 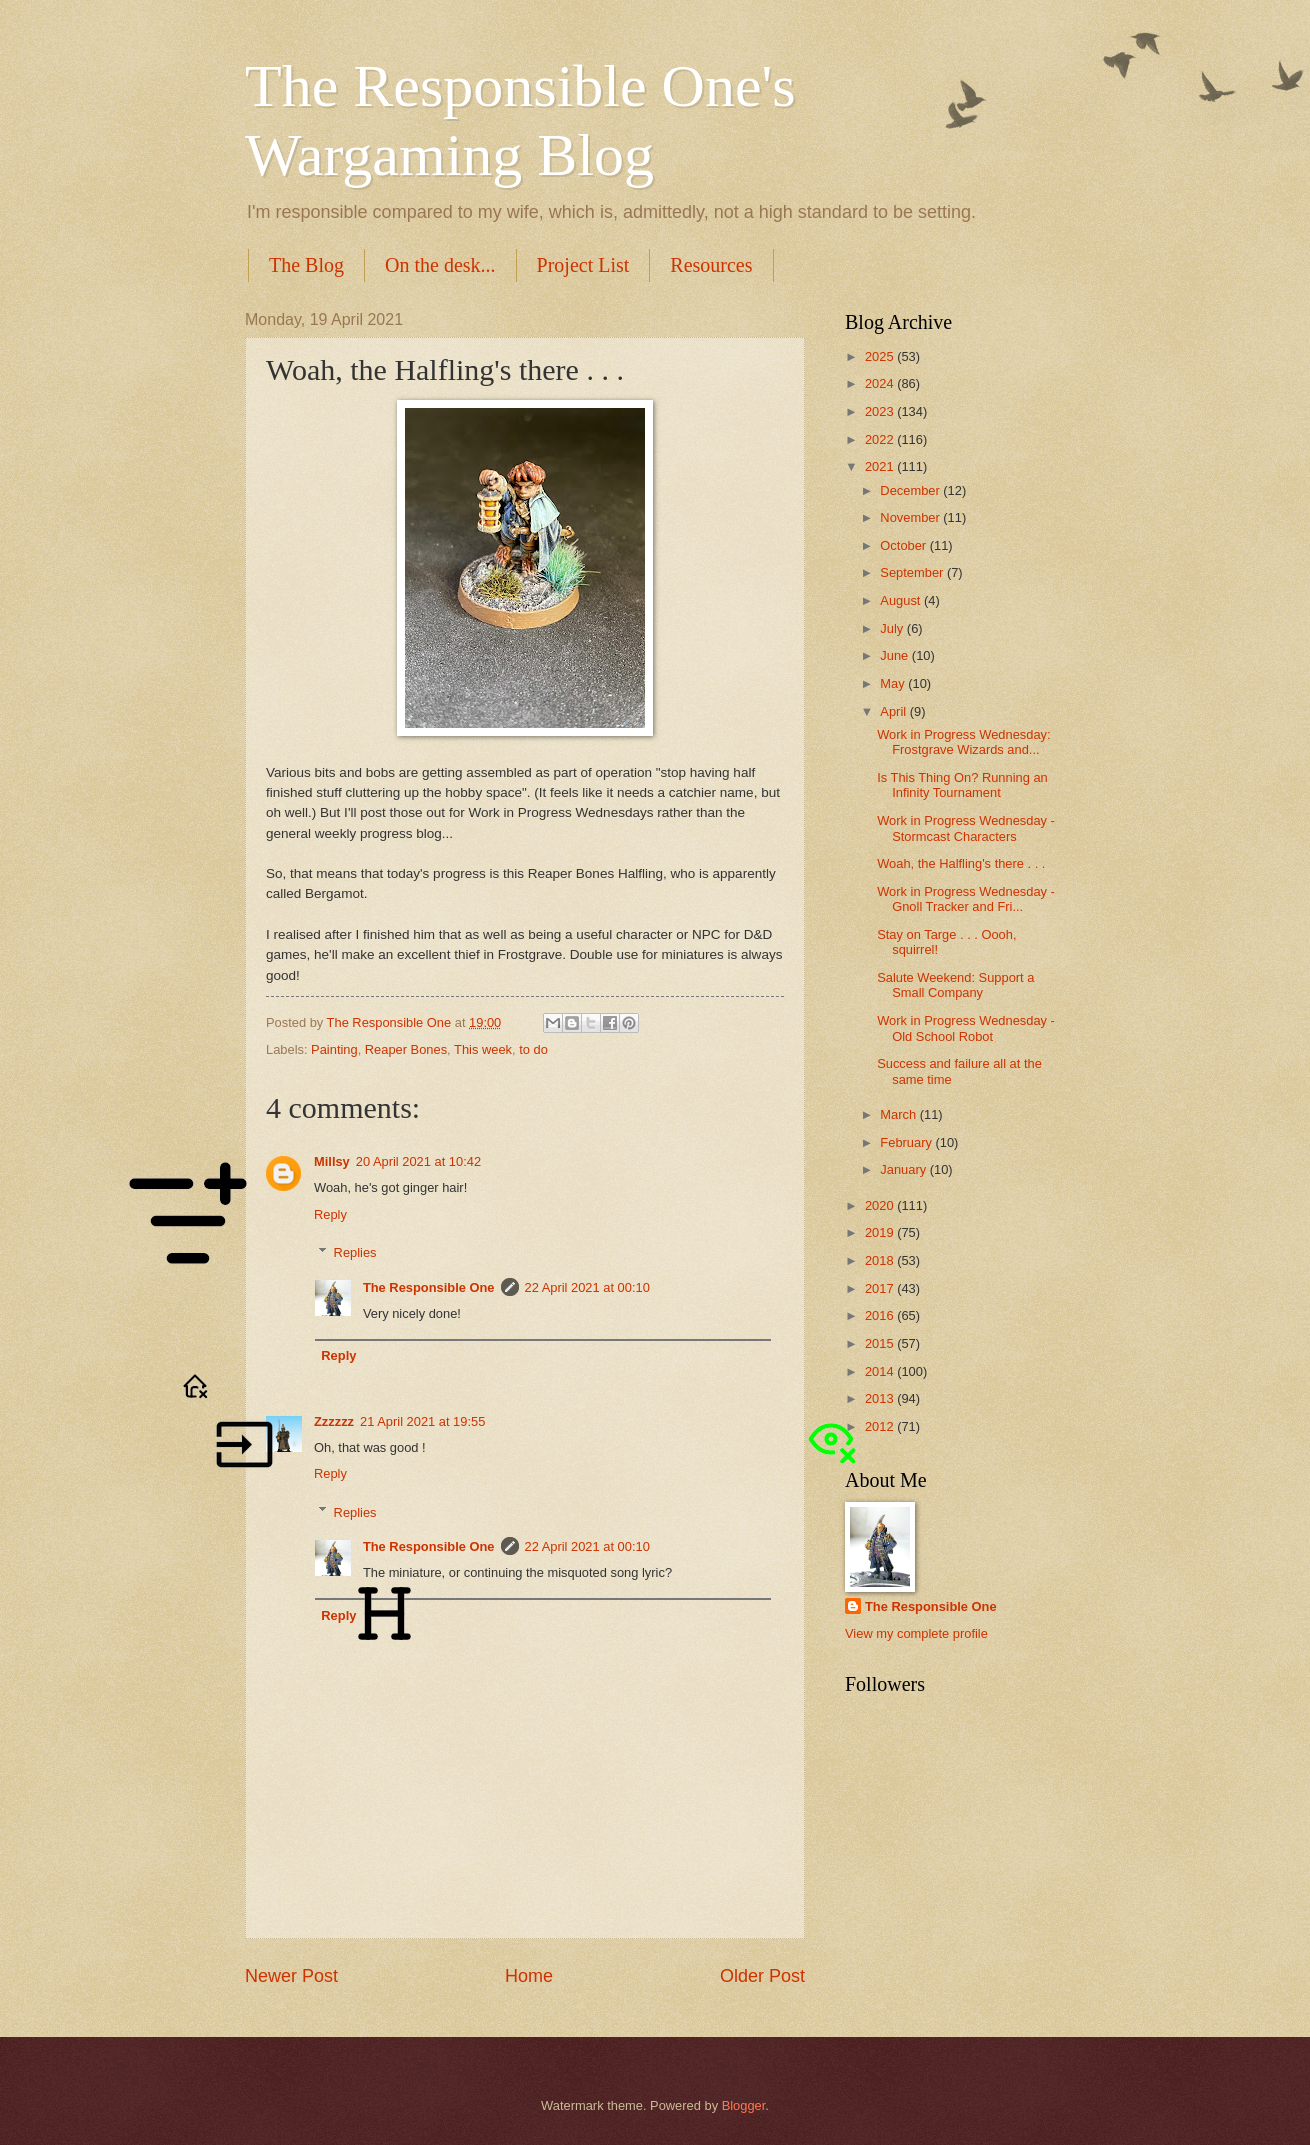 I want to click on apply heading format to selected text, so click(x=384, y=1613).